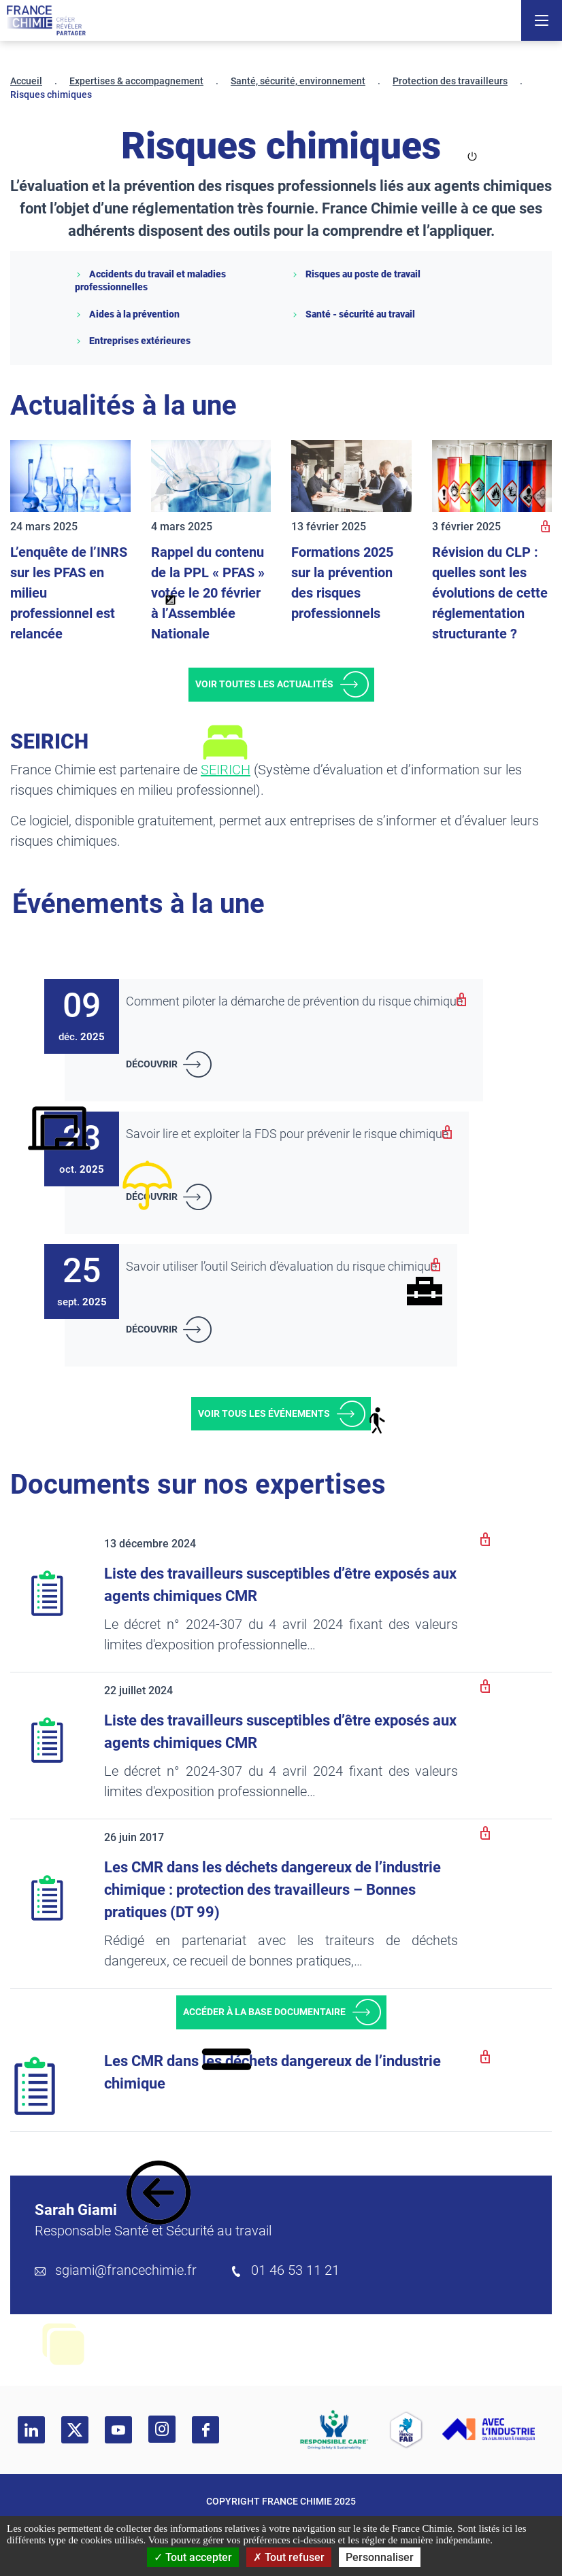 The image size is (562, 2576). I want to click on copy to clipboard, so click(63, 2344).